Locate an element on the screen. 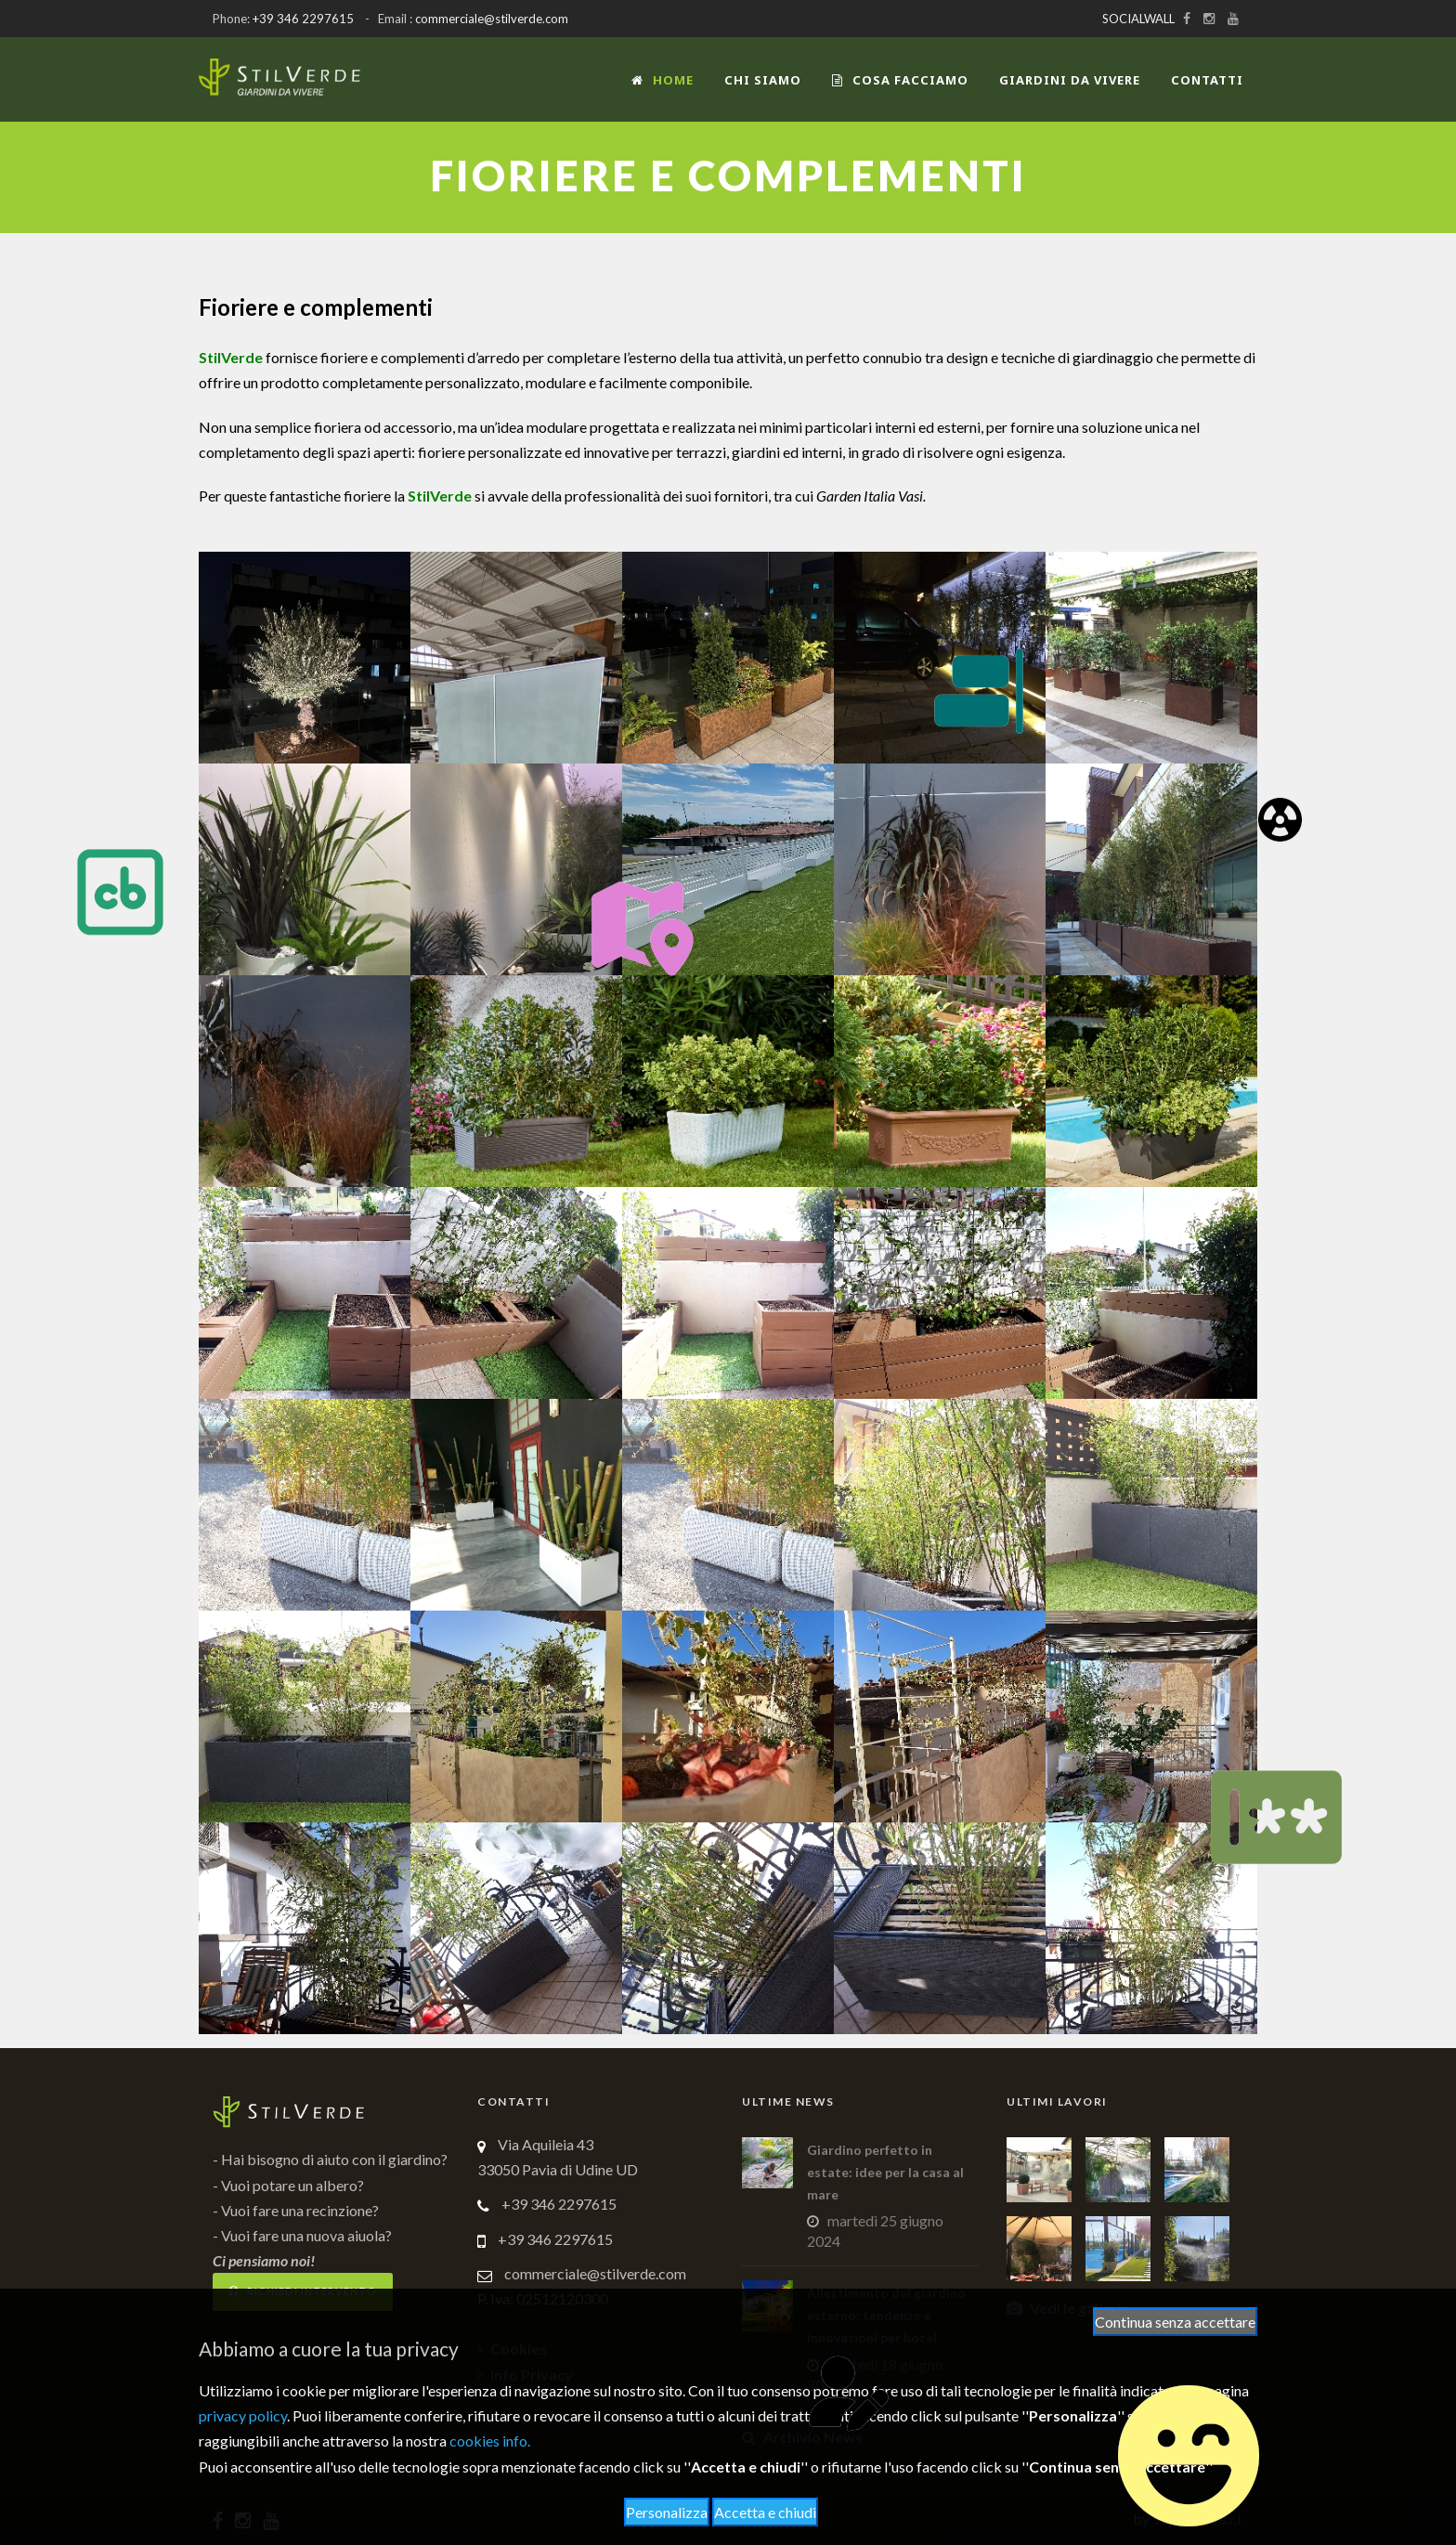  visit crunchbase company profile is located at coordinates (120, 892).